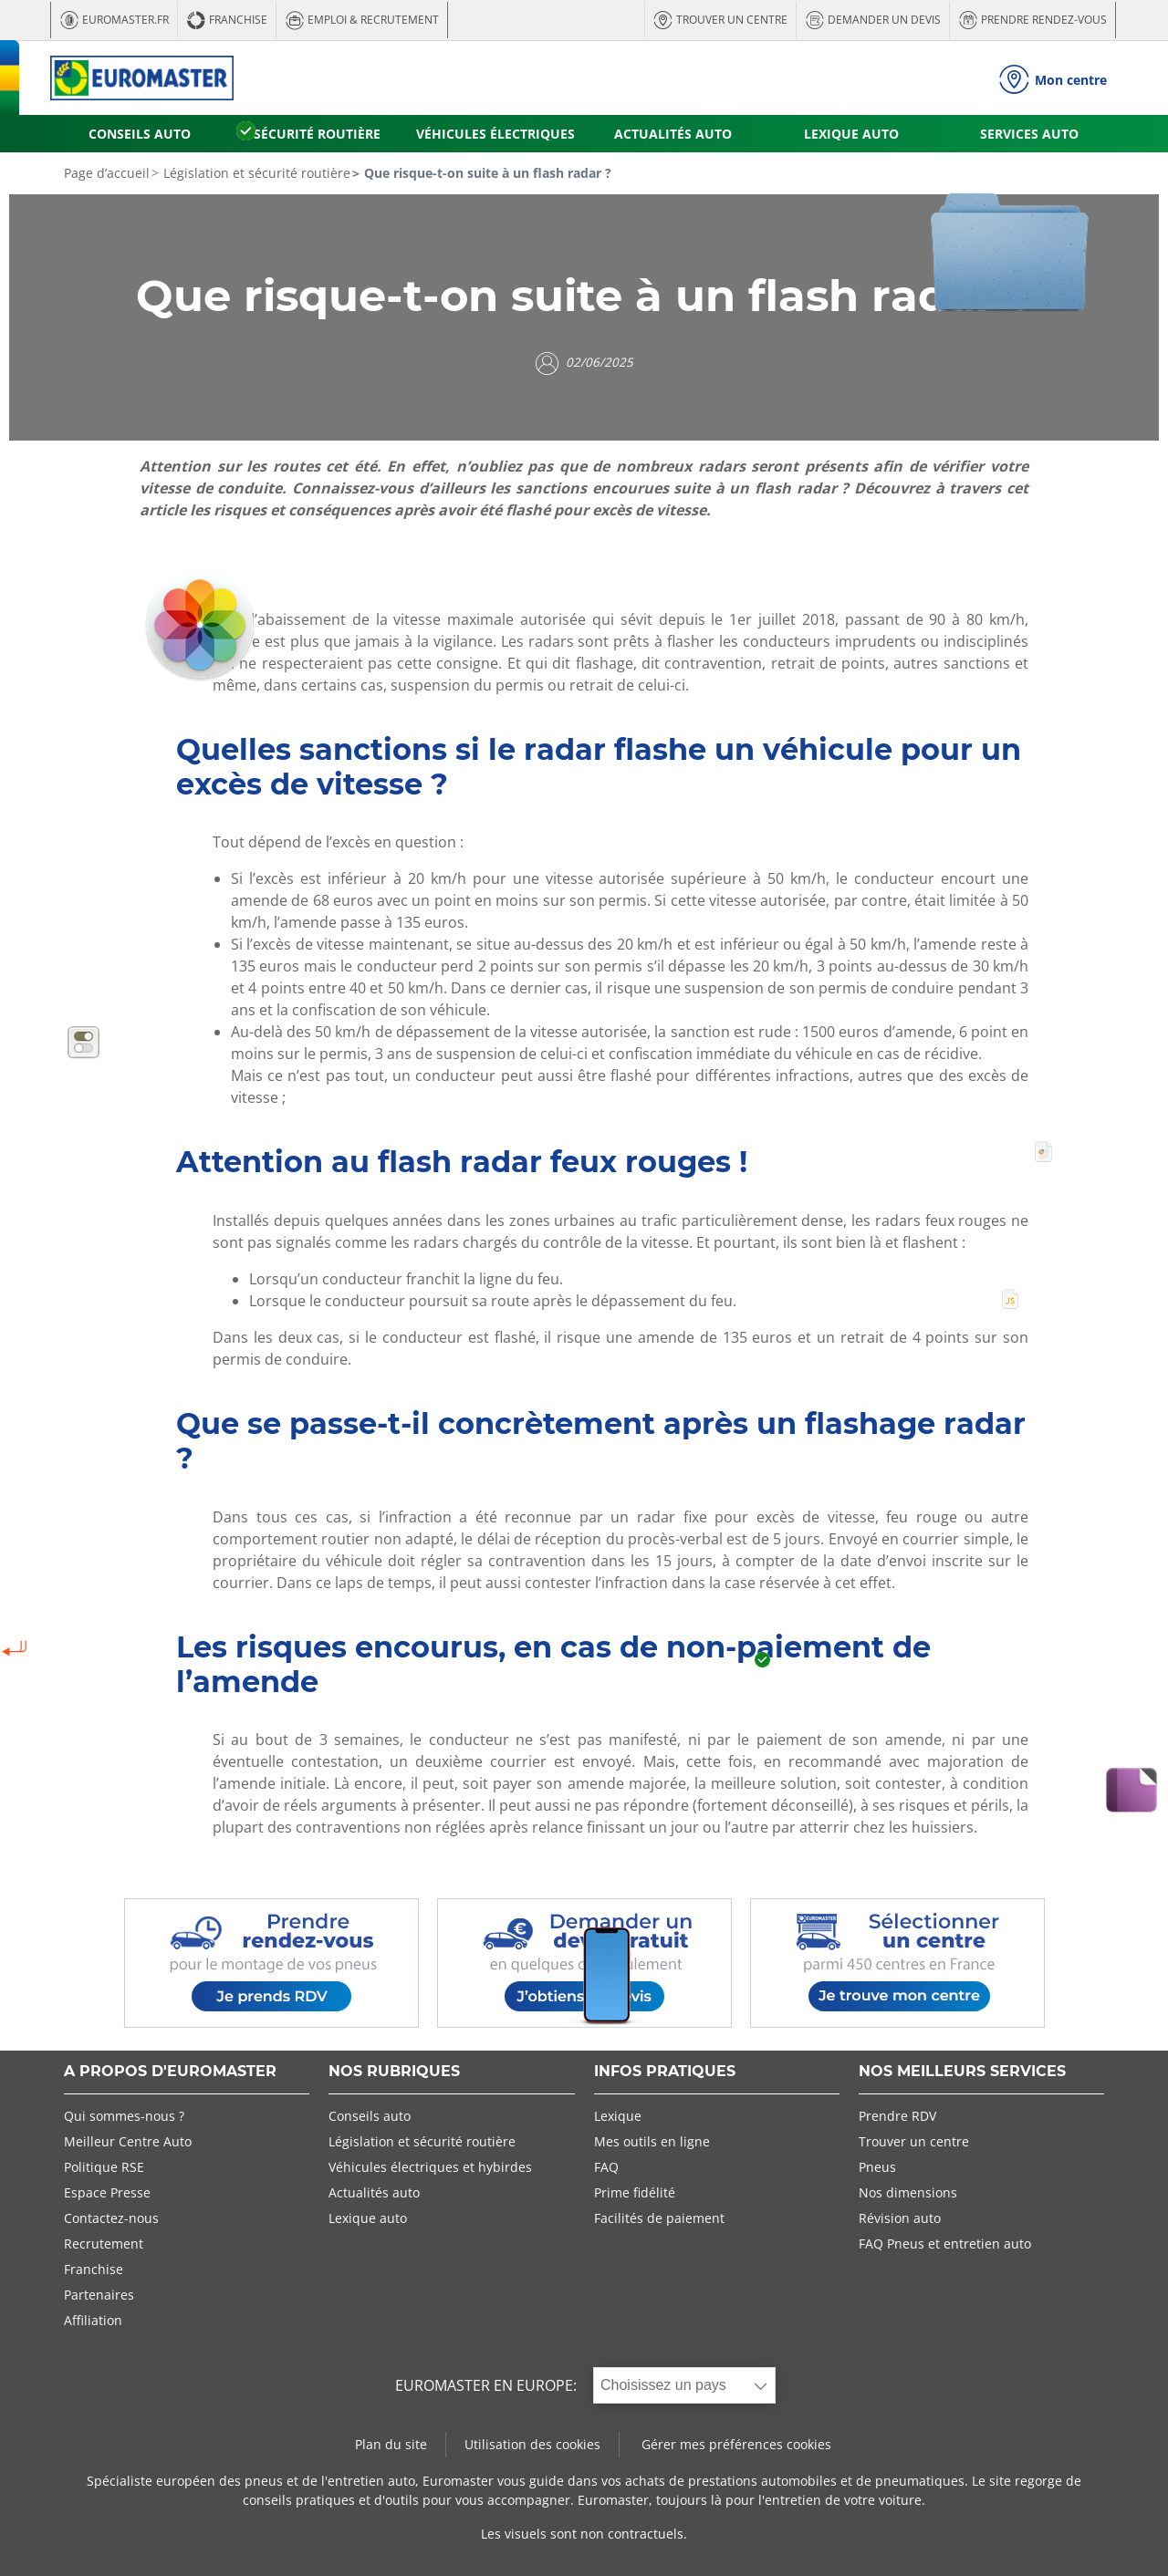 This screenshot has width=1168, height=2576. I want to click on change desktop wallpaper settings, so click(1132, 1789).